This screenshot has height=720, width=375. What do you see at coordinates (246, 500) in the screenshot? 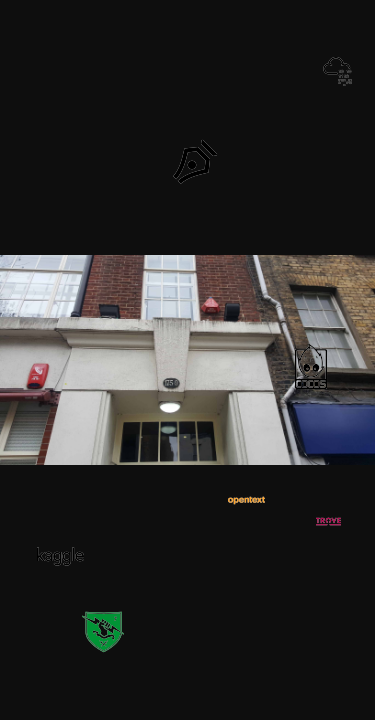
I see `OpenText company logo` at bounding box center [246, 500].